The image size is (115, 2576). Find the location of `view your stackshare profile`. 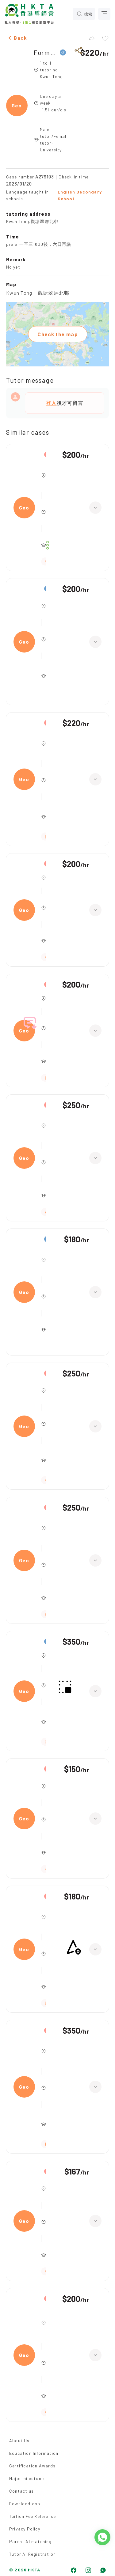

view your stackshare profile is located at coordinates (79, 50).